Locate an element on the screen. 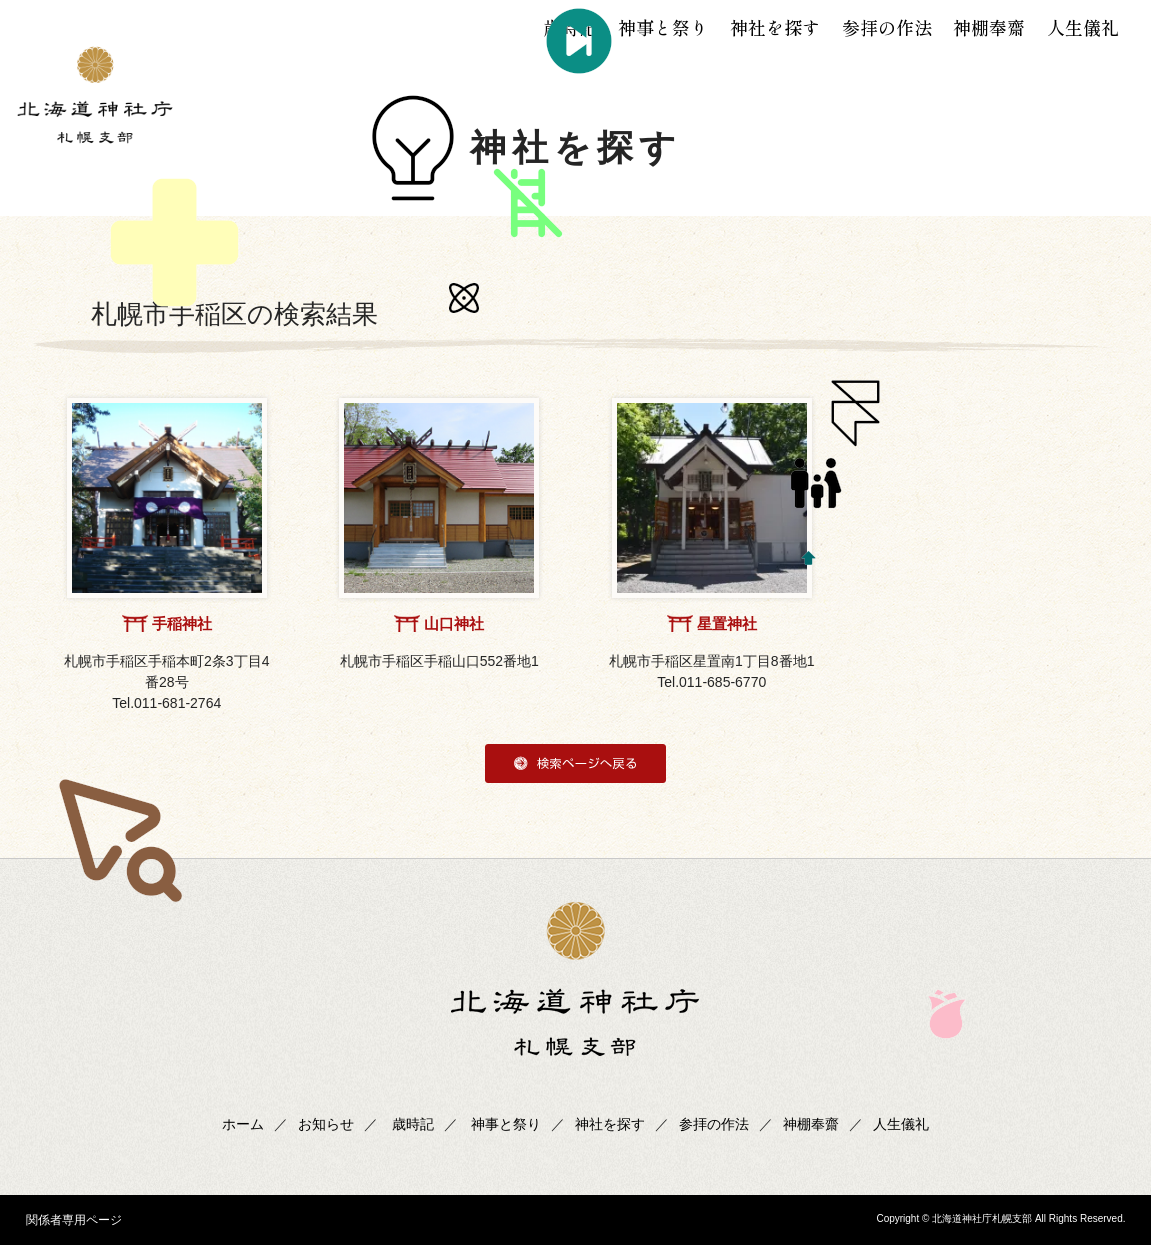 The width and height of the screenshot is (1151, 1245). indicates family restroom availability is located at coordinates (816, 483).